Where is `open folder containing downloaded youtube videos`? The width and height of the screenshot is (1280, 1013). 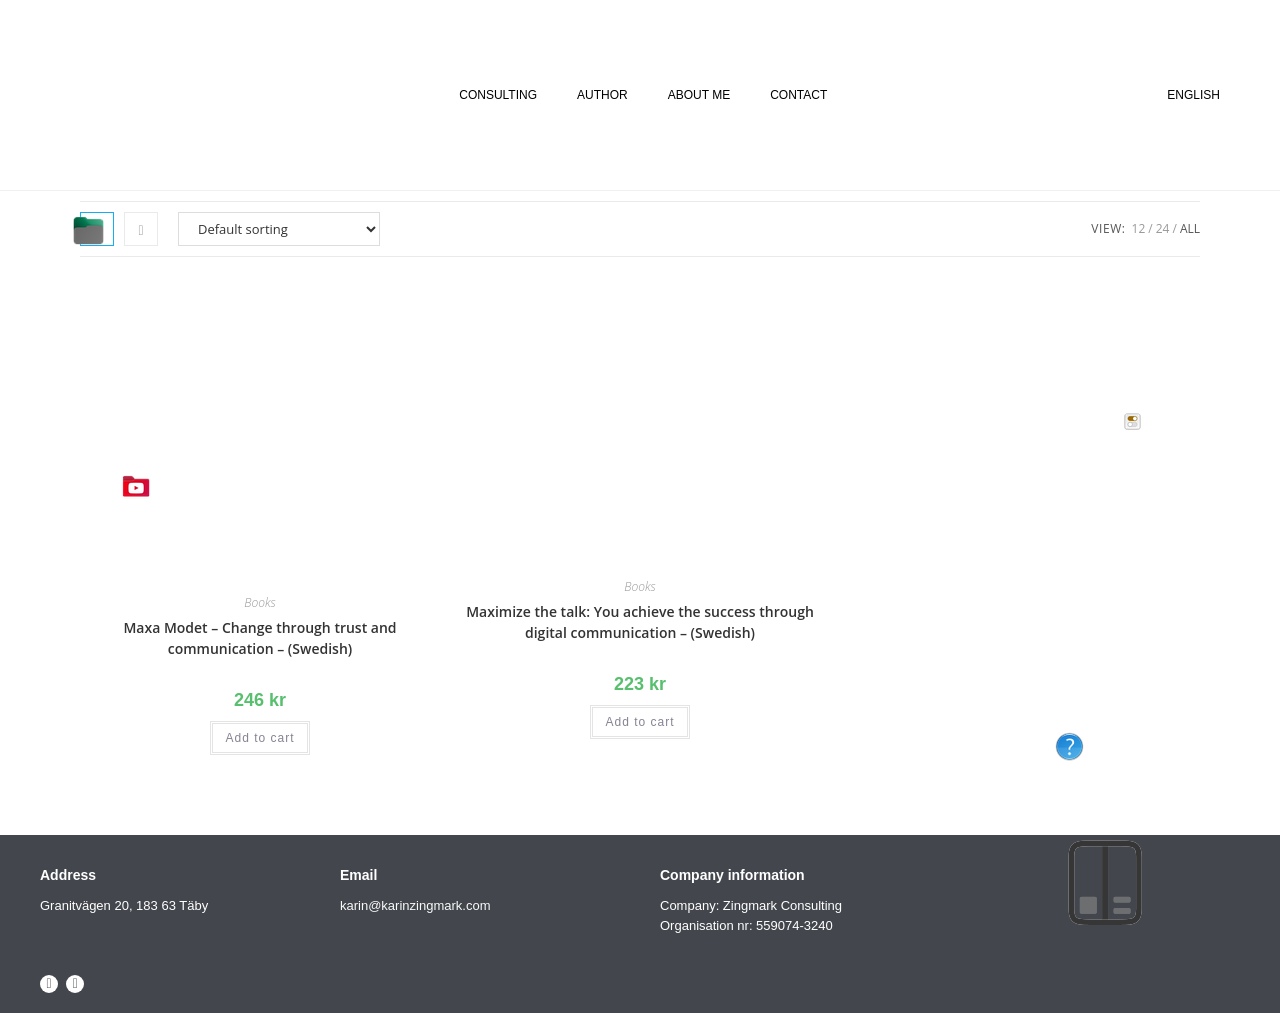 open folder containing downloaded youtube videos is located at coordinates (136, 487).